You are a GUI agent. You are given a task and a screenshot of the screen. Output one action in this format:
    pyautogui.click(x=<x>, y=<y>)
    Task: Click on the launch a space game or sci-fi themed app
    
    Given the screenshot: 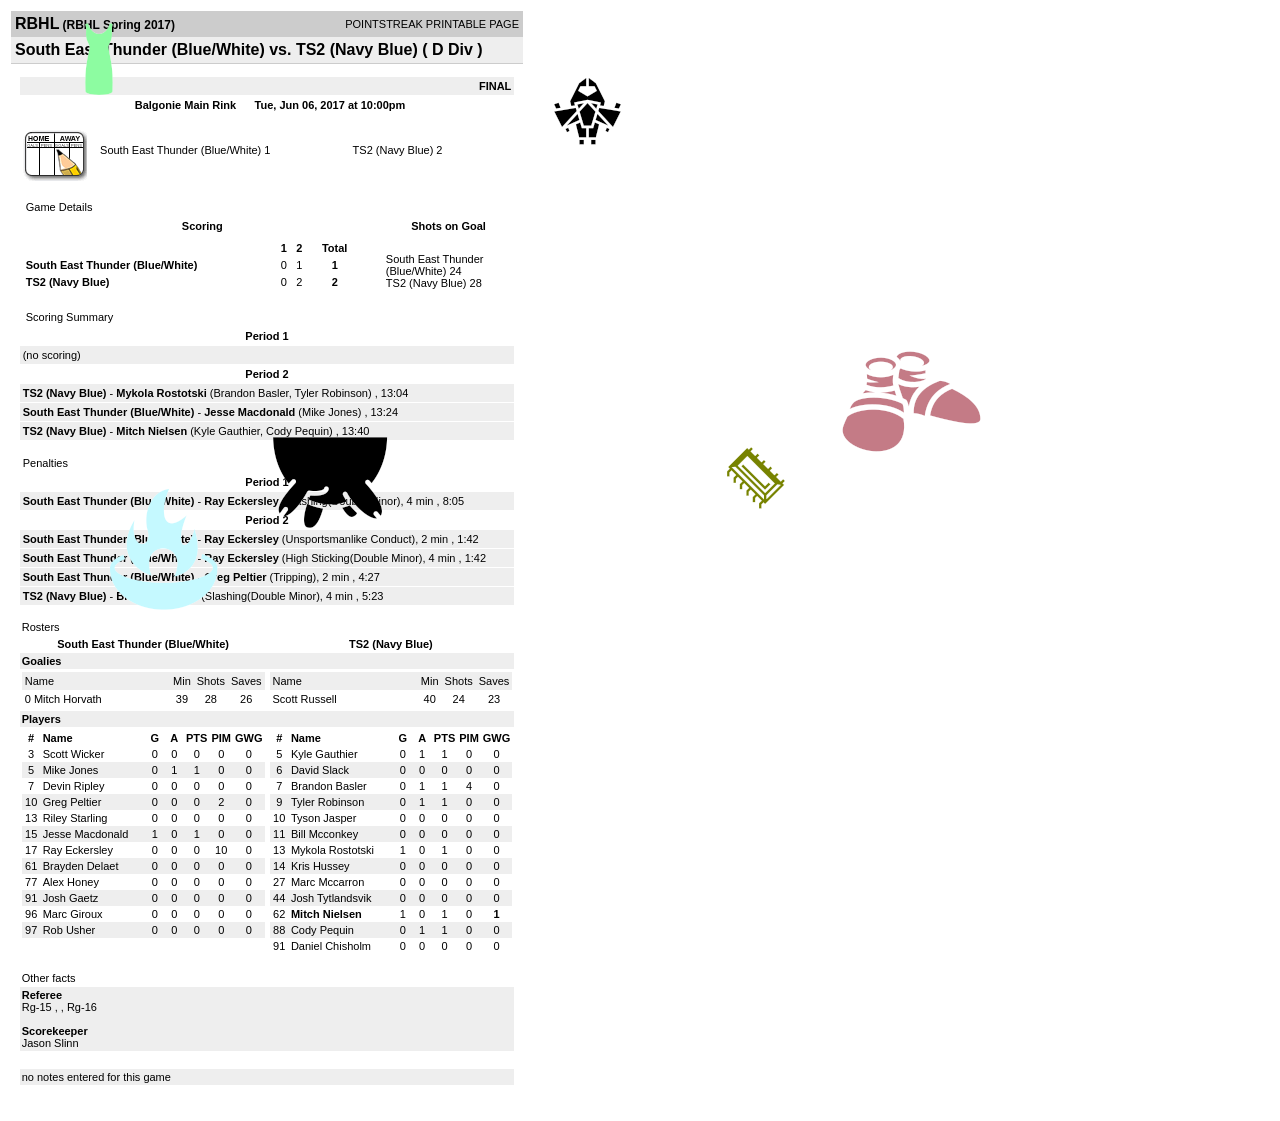 What is the action you would take?
    pyautogui.click(x=587, y=110)
    